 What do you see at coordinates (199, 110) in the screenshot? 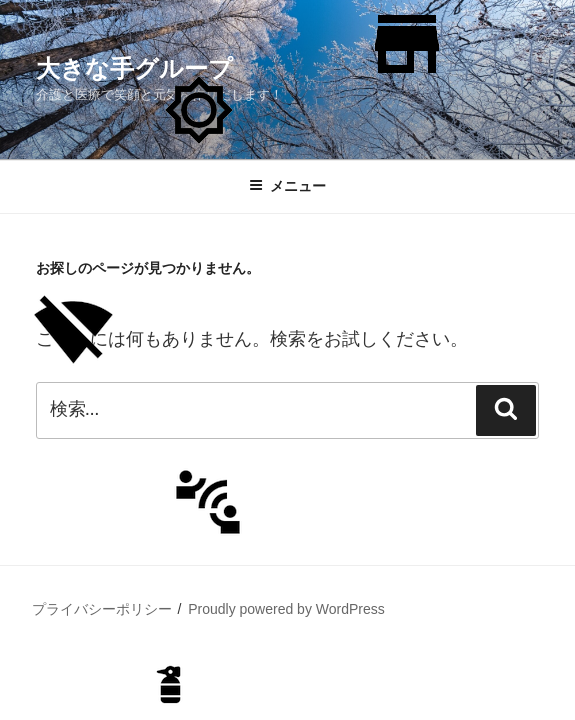
I see `decrease screen brightness` at bounding box center [199, 110].